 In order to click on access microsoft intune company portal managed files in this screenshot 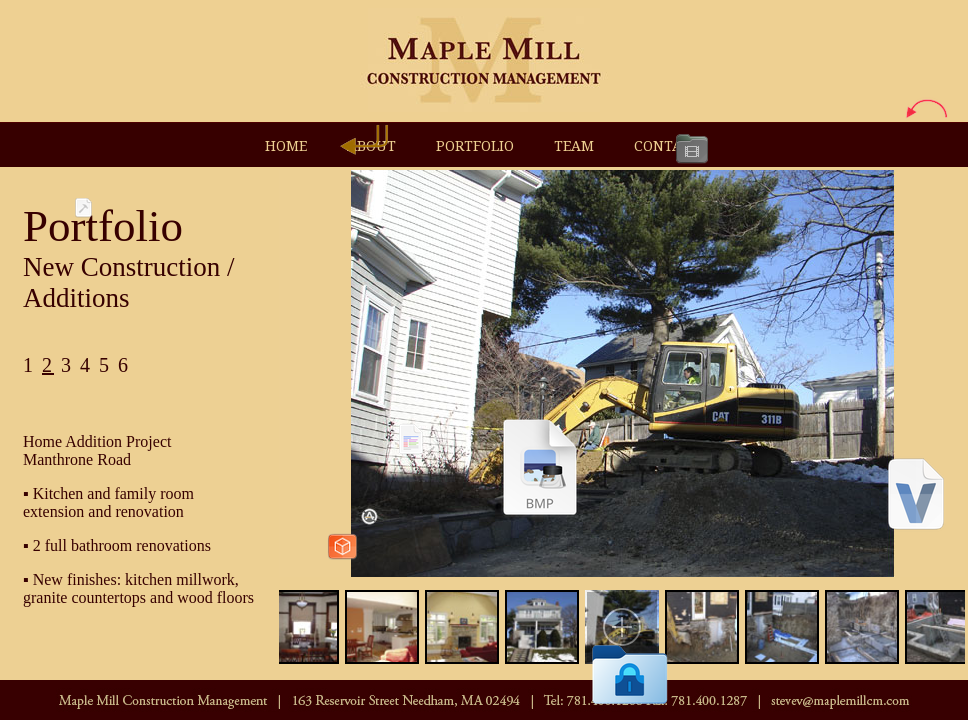, I will do `click(629, 676)`.